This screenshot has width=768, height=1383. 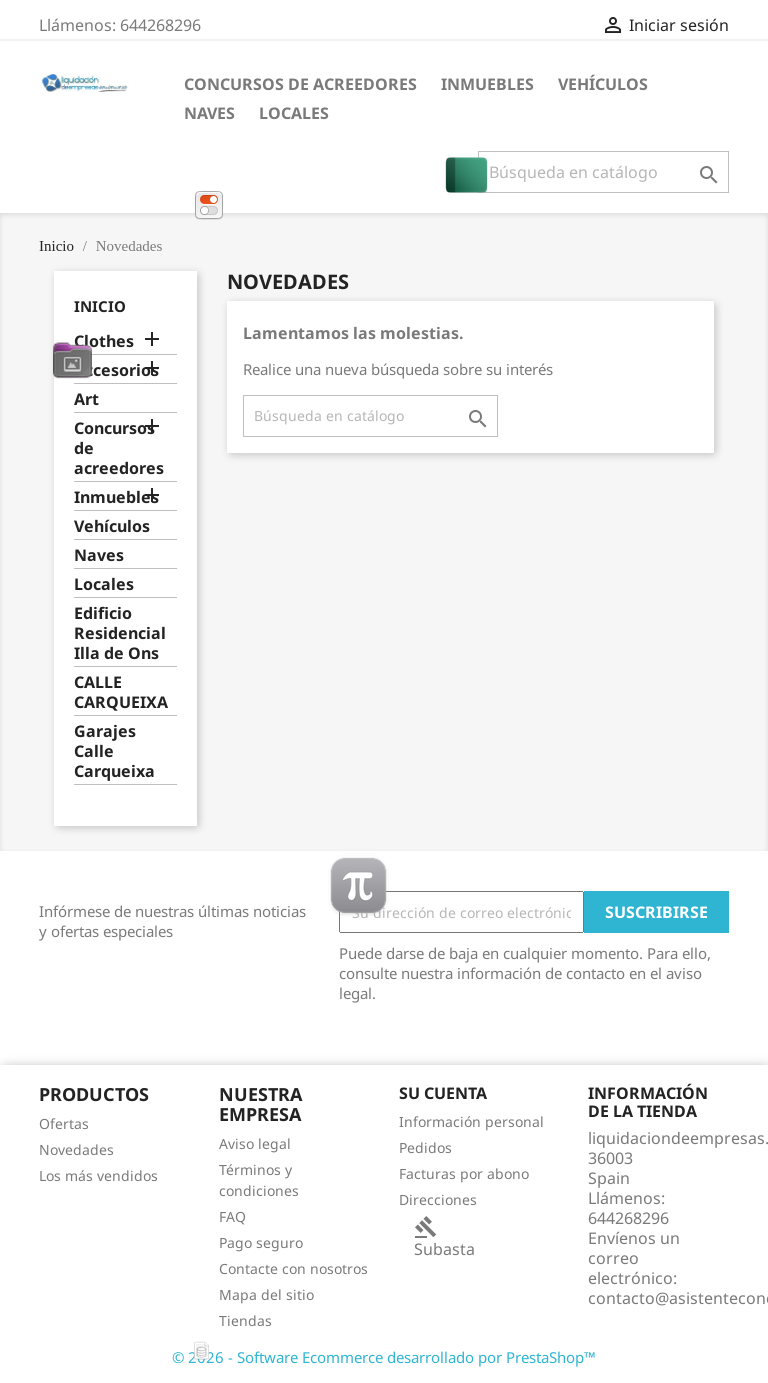 I want to click on open pictures folder, so click(x=72, y=359).